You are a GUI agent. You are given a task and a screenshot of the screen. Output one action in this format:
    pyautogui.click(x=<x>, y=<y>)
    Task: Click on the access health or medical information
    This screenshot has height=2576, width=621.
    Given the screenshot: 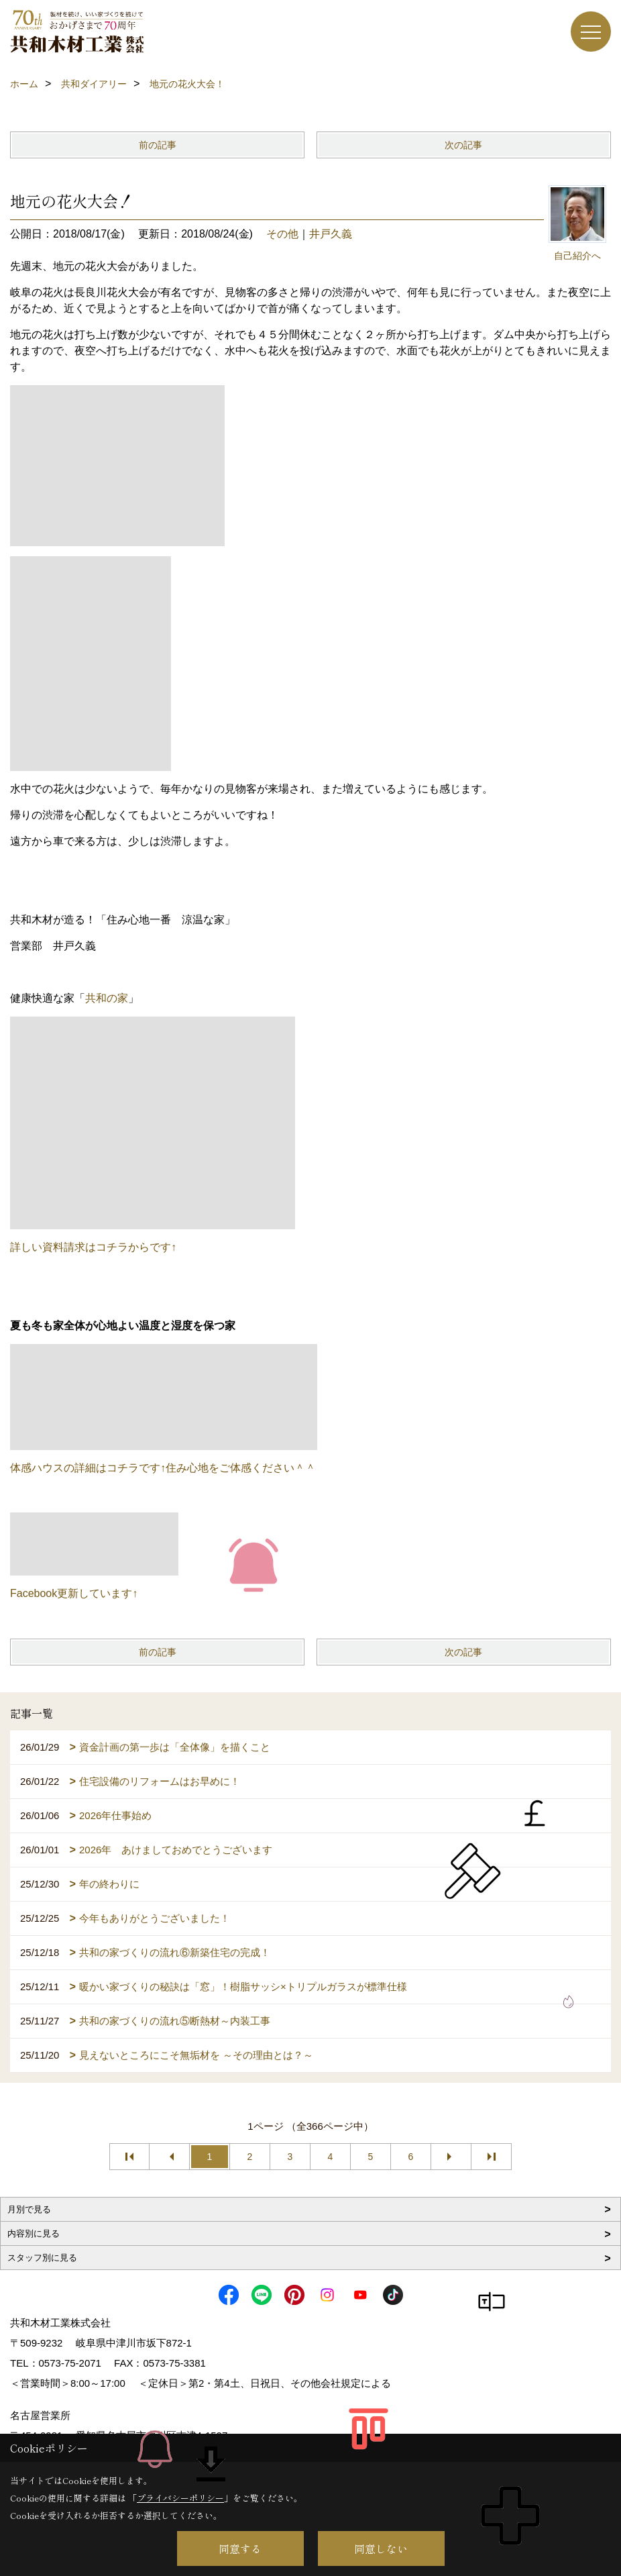 What is the action you would take?
    pyautogui.click(x=510, y=2516)
    